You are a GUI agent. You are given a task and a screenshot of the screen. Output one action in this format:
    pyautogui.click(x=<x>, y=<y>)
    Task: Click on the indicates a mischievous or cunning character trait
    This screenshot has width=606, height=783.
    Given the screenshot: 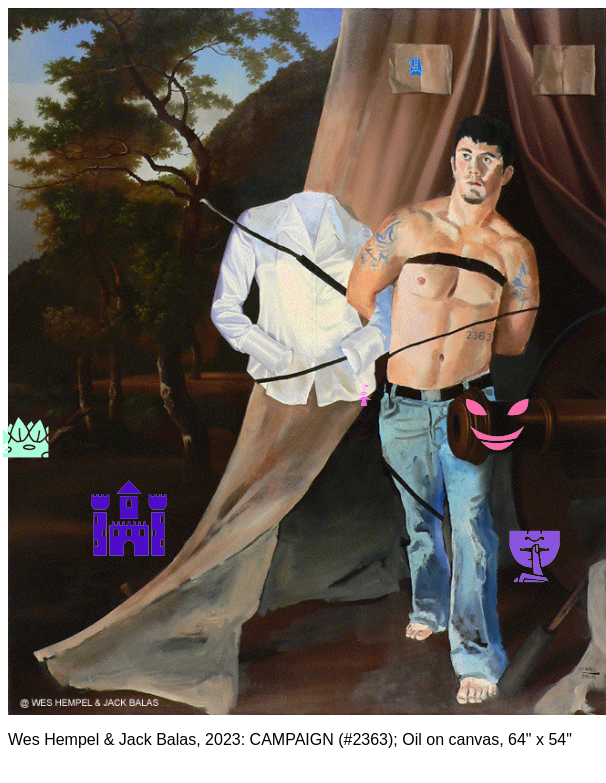 What is the action you would take?
    pyautogui.click(x=496, y=422)
    